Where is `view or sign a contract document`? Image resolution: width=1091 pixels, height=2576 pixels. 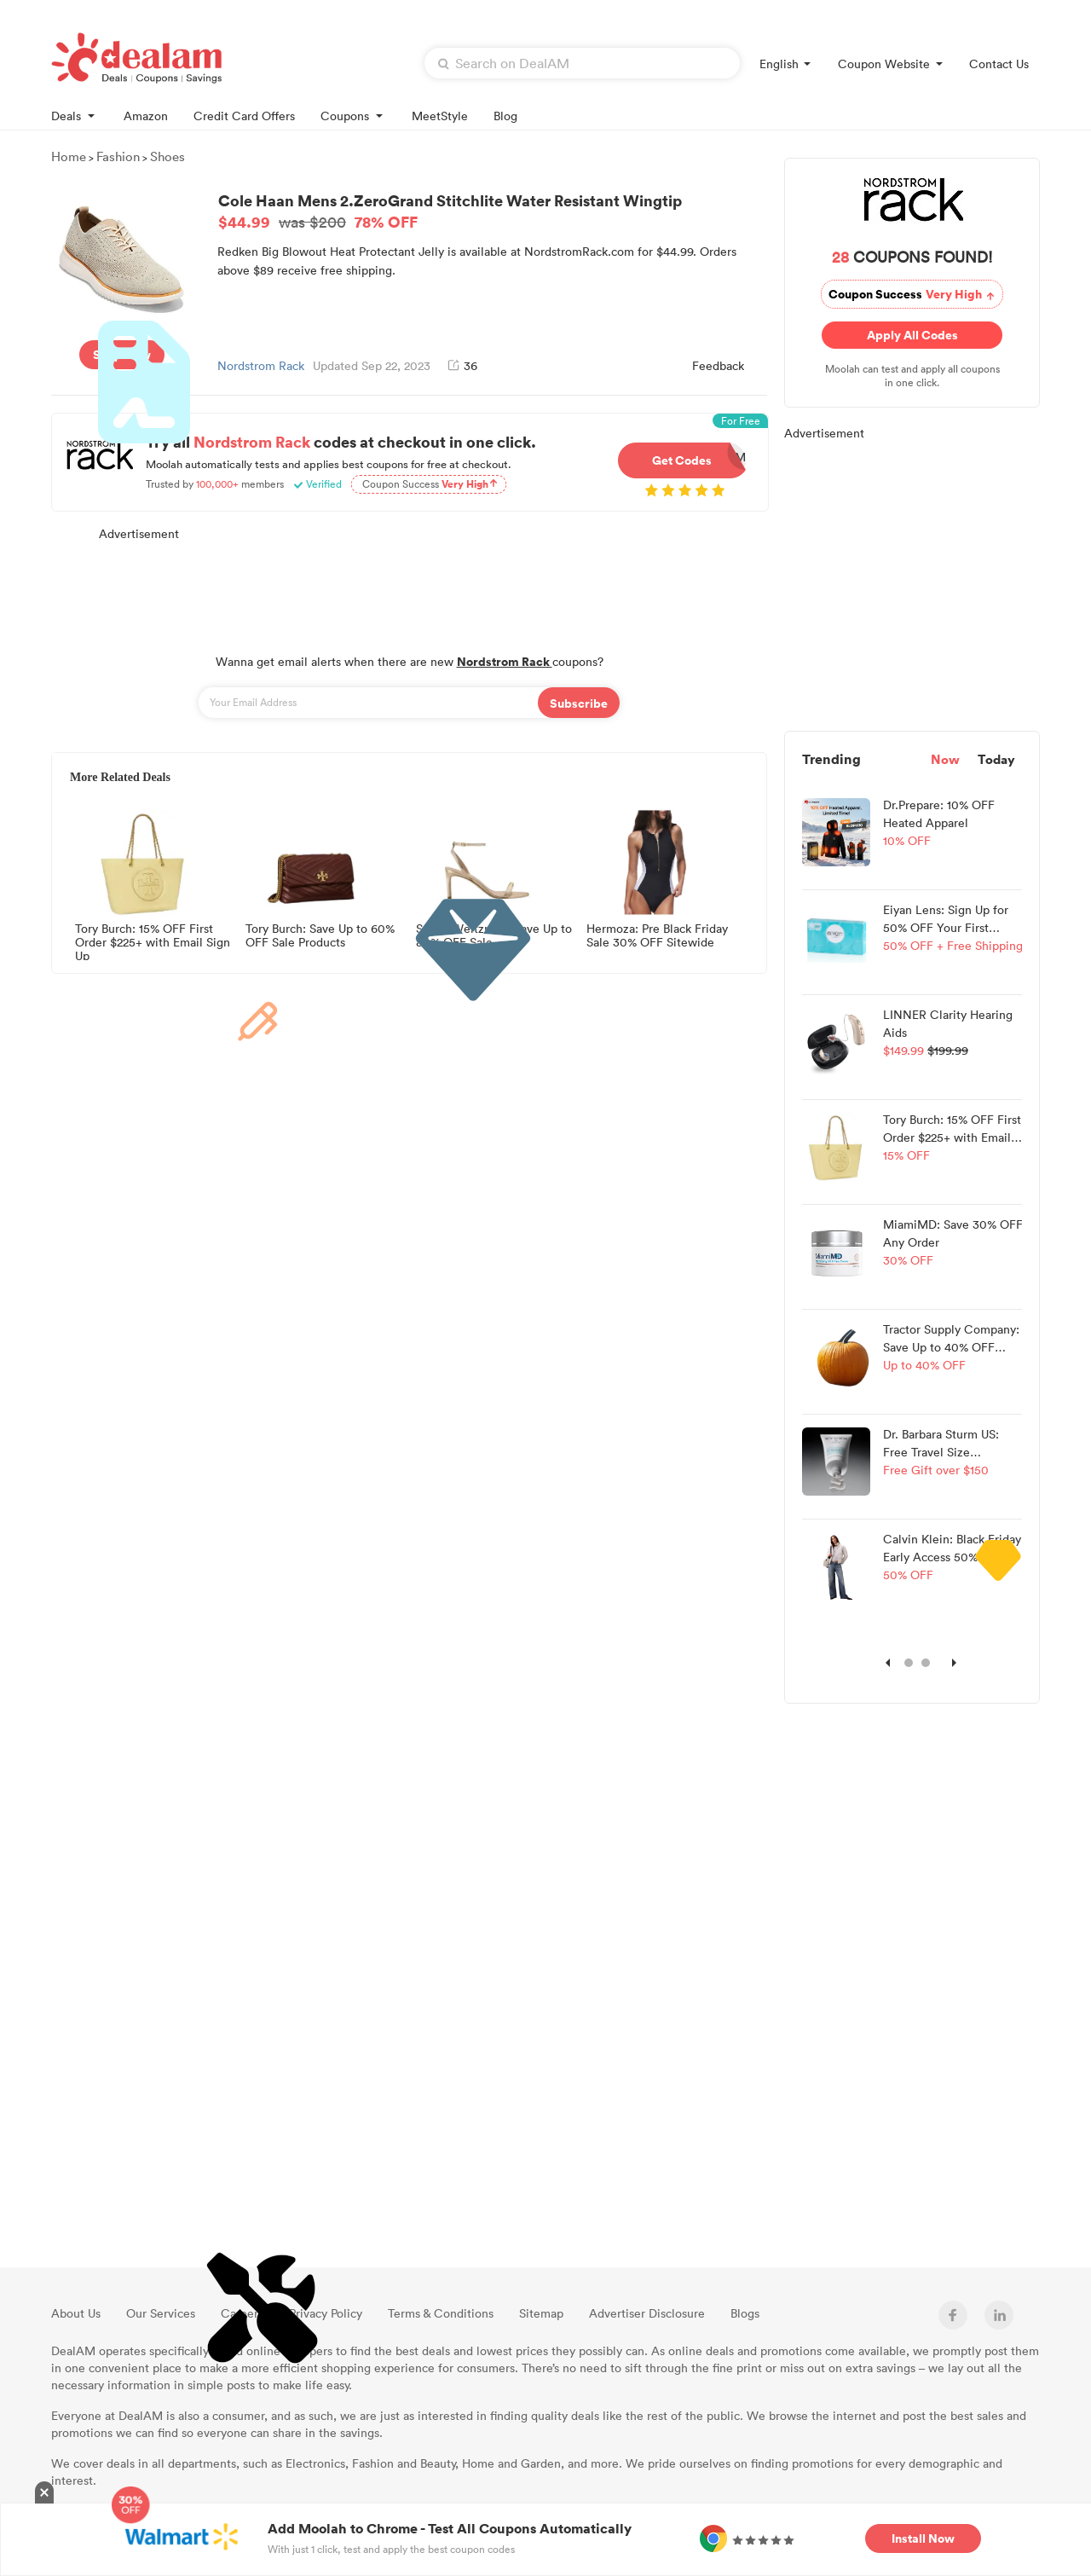
view or sign a contract document is located at coordinates (144, 382).